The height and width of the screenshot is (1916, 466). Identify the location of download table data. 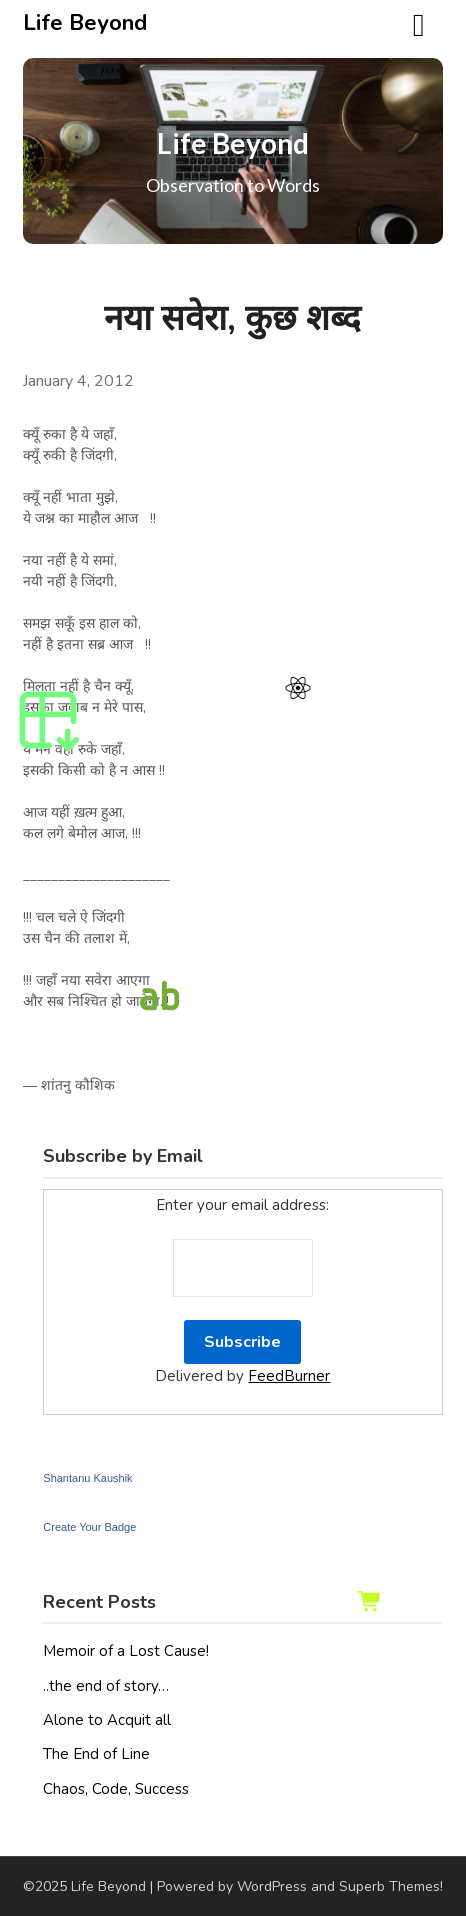
(48, 720).